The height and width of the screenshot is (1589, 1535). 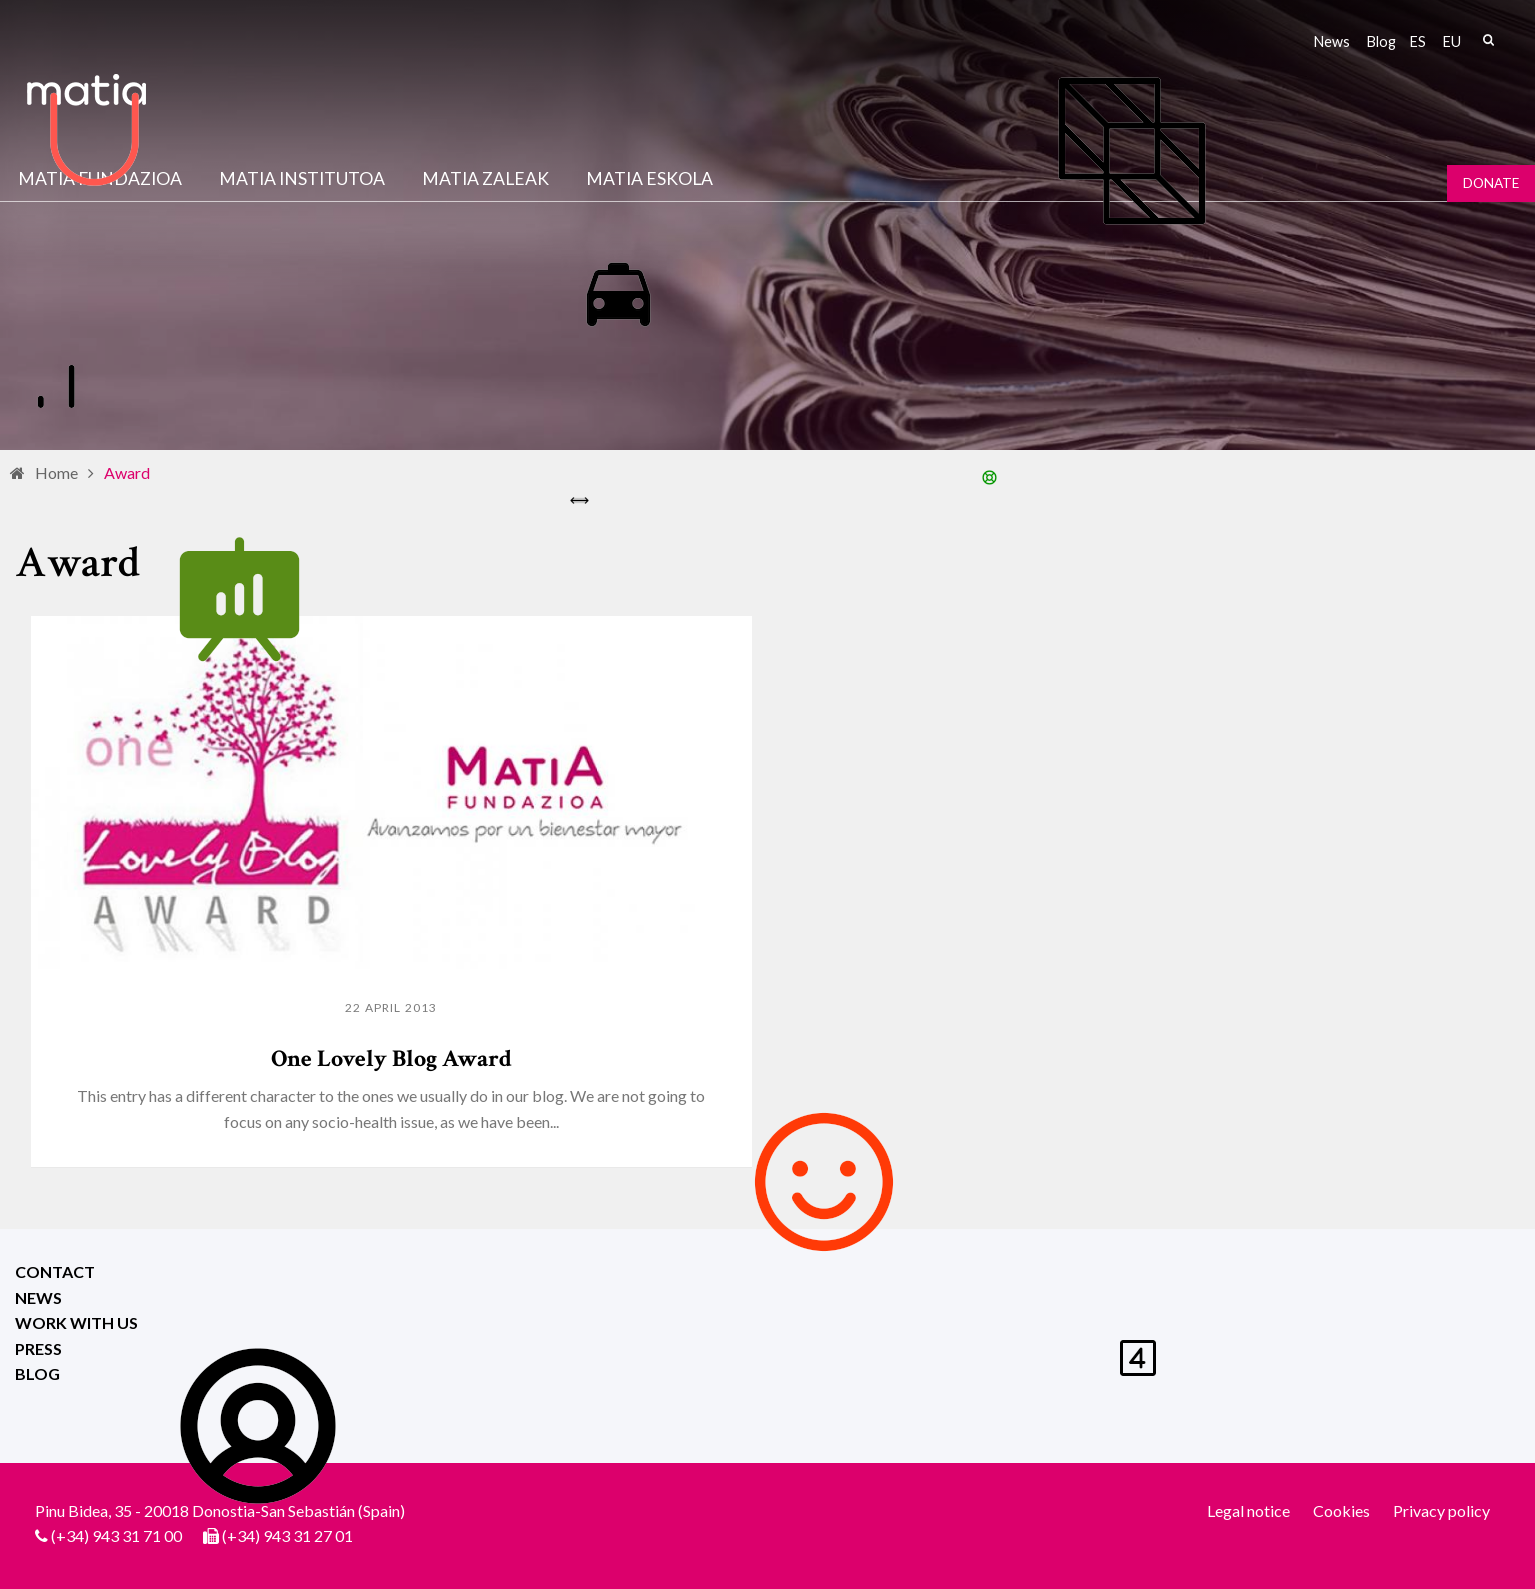 I want to click on exclude overlapping areas in shape editing, so click(x=1132, y=151).